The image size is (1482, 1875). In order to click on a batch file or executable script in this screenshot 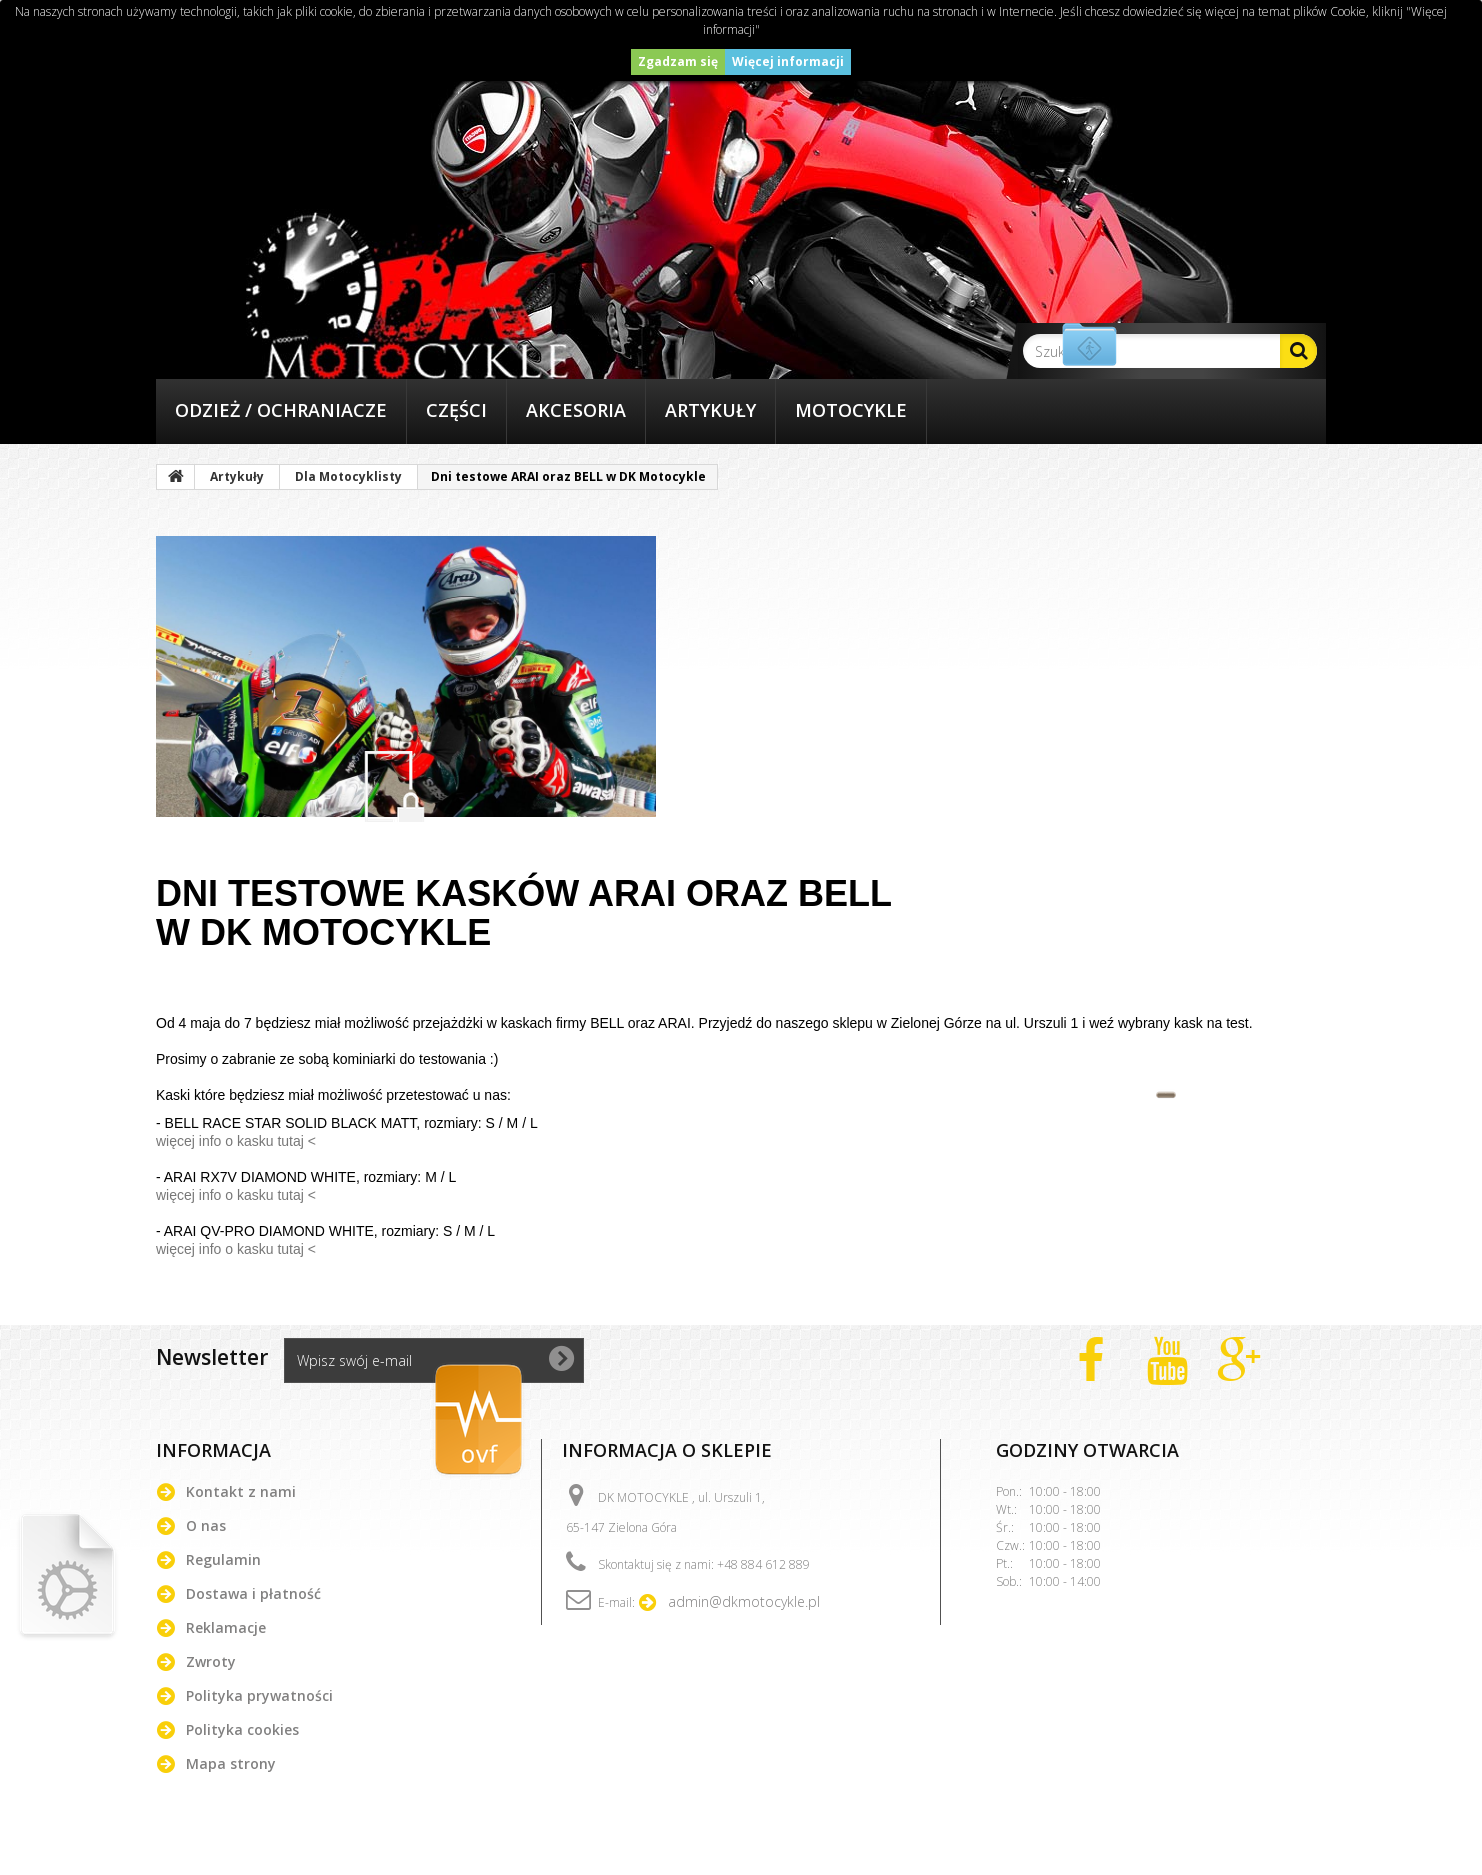, I will do `click(67, 1576)`.